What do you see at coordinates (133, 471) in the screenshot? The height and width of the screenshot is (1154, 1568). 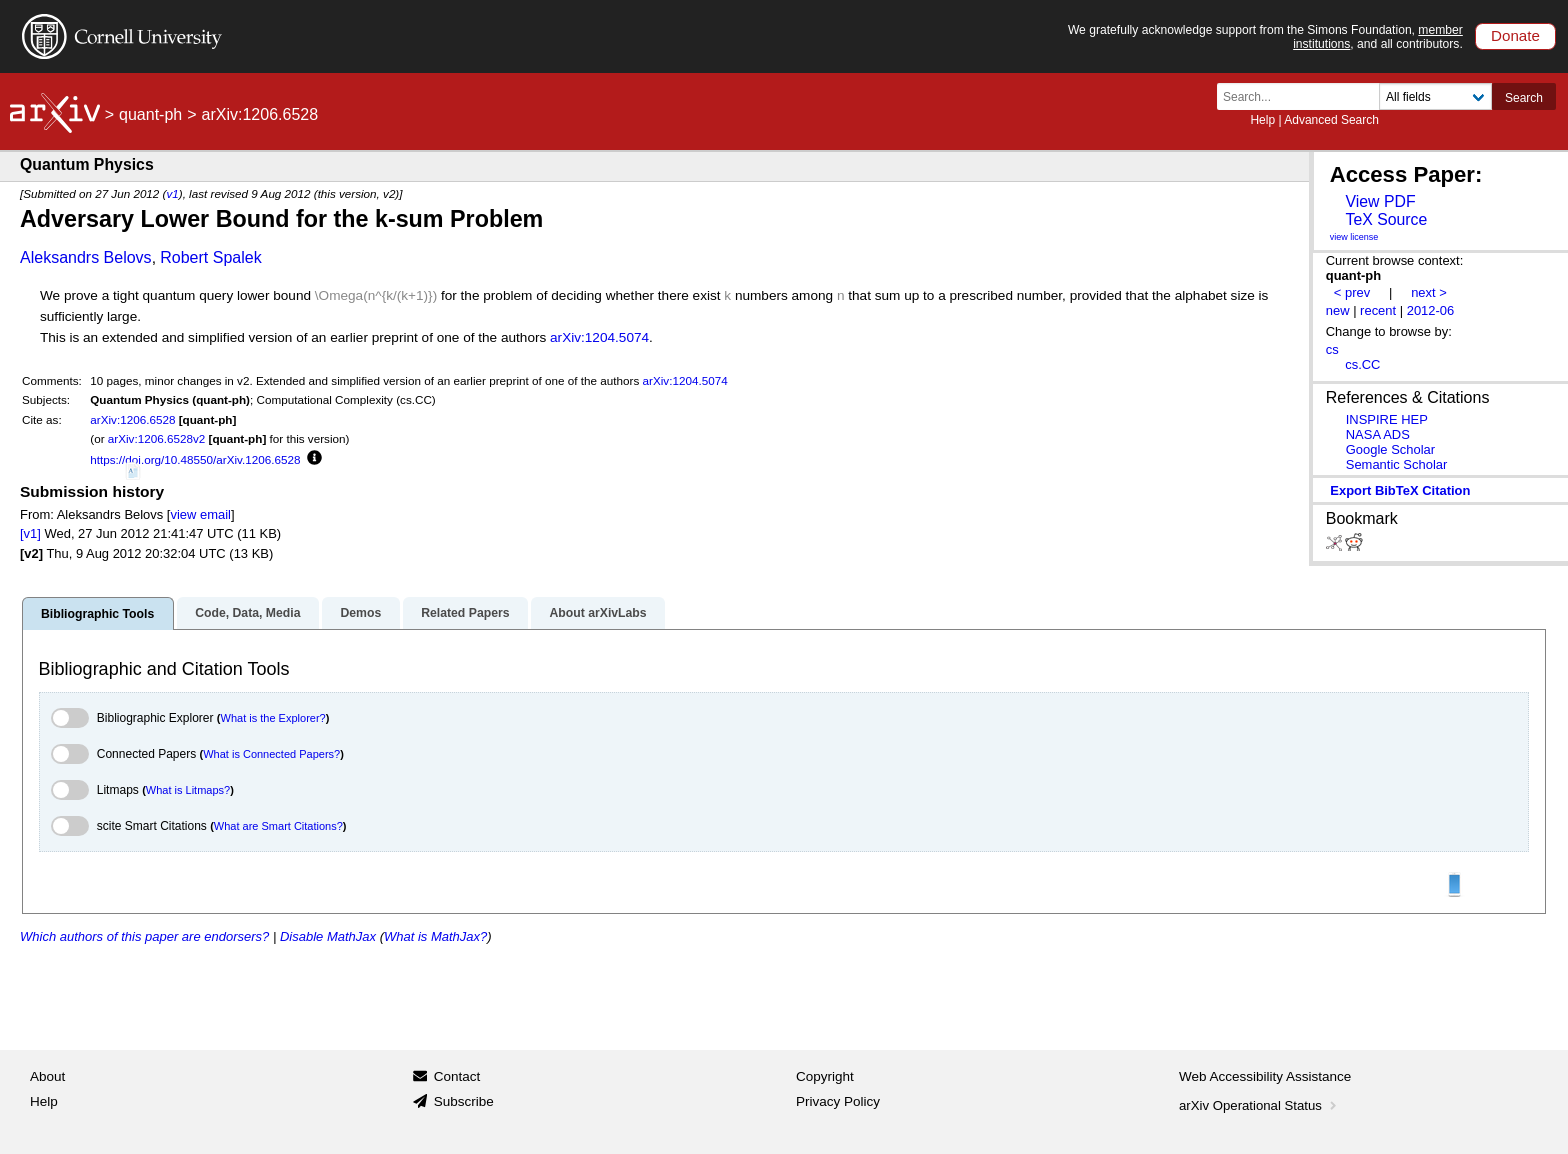 I see `open a word processing document` at bounding box center [133, 471].